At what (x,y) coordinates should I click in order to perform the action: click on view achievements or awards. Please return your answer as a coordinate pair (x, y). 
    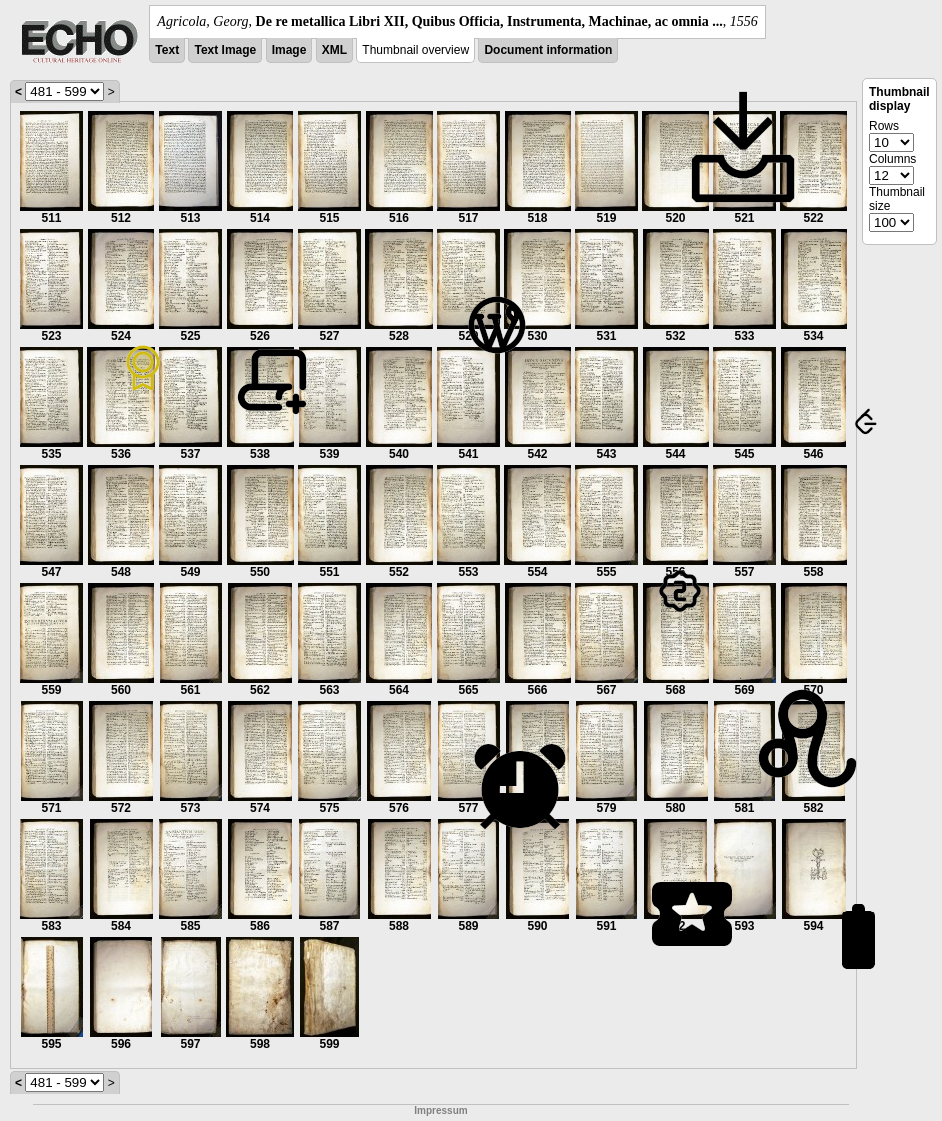
    Looking at the image, I should click on (143, 368).